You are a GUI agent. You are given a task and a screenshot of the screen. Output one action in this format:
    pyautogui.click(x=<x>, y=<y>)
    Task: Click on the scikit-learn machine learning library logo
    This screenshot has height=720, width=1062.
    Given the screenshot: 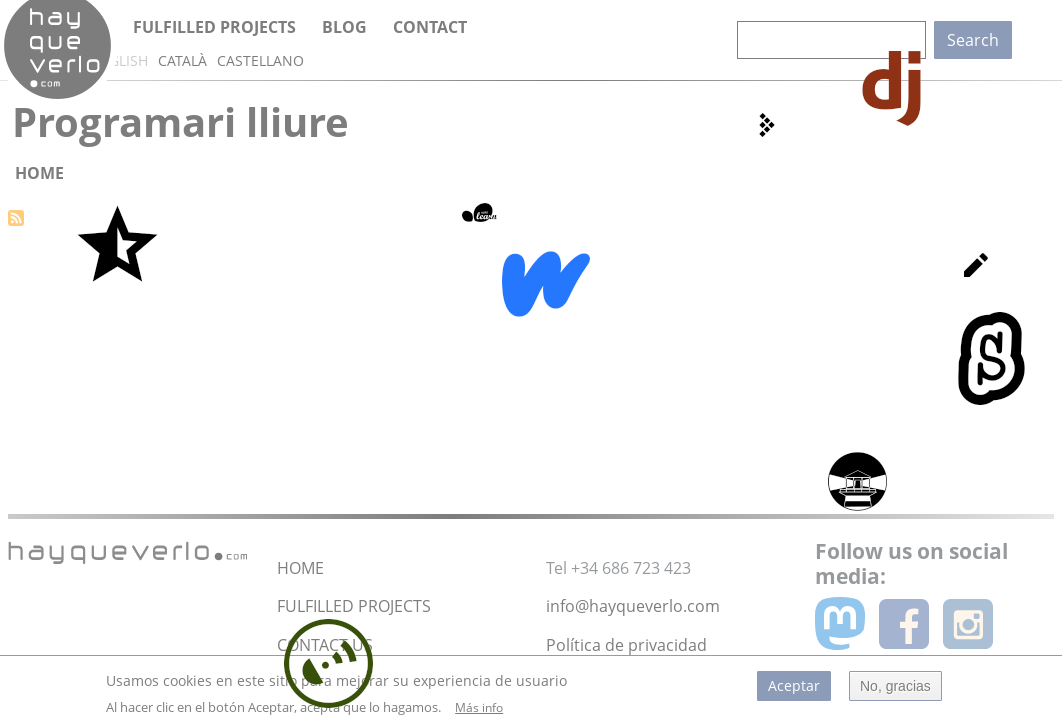 What is the action you would take?
    pyautogui.click(x=479, y=212)
    